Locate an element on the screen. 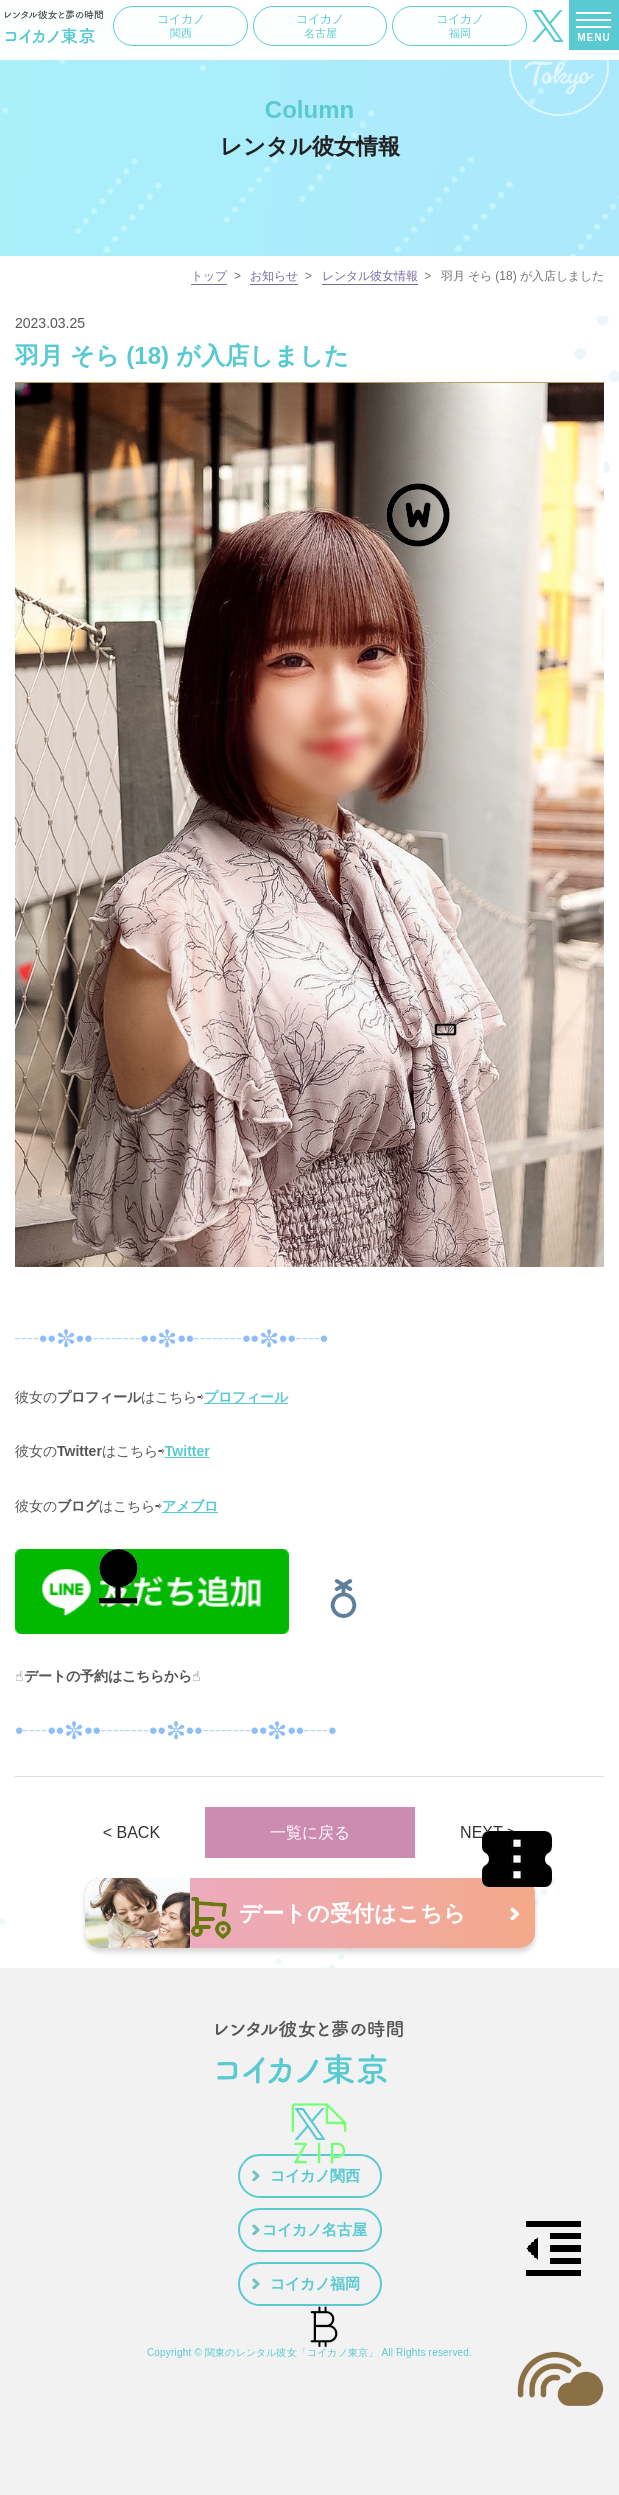 Image resolution: width=619 pixels, height=2495 pixels. view store or pickup location is located at coordinates (209, 1917).